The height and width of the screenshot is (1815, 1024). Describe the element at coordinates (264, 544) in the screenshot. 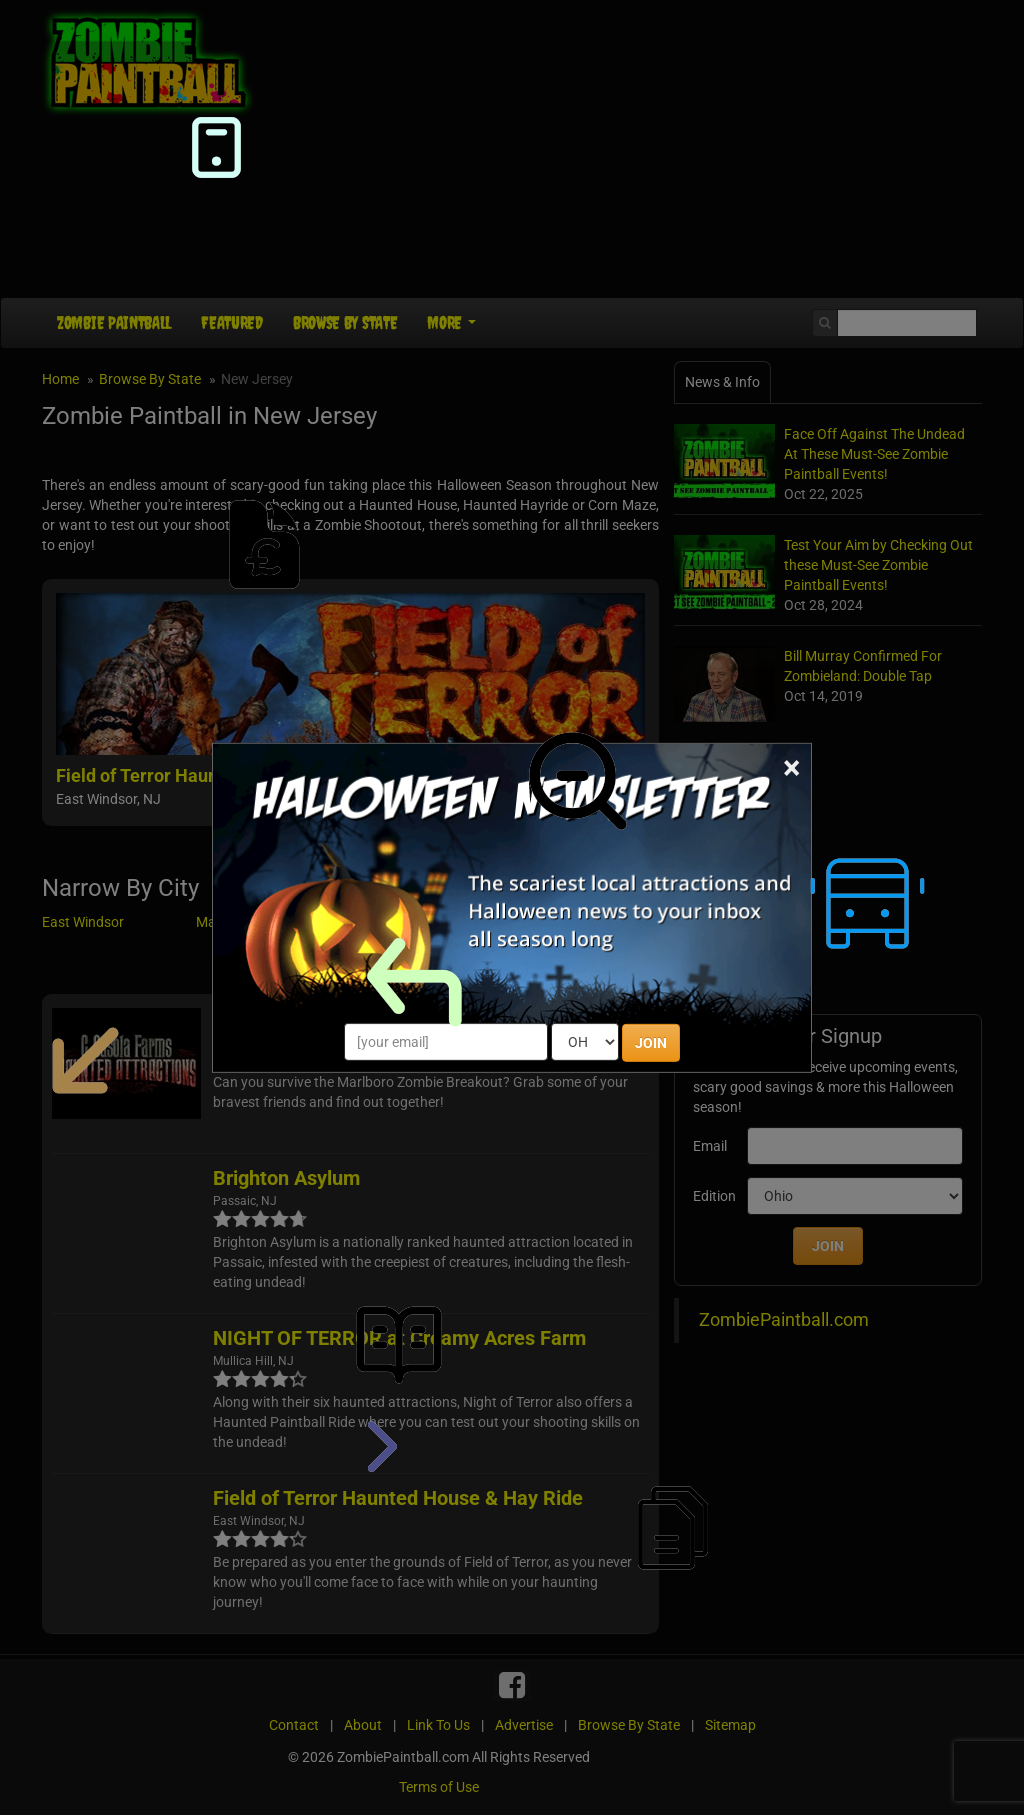

I see `view financial document in pounds` at that location.